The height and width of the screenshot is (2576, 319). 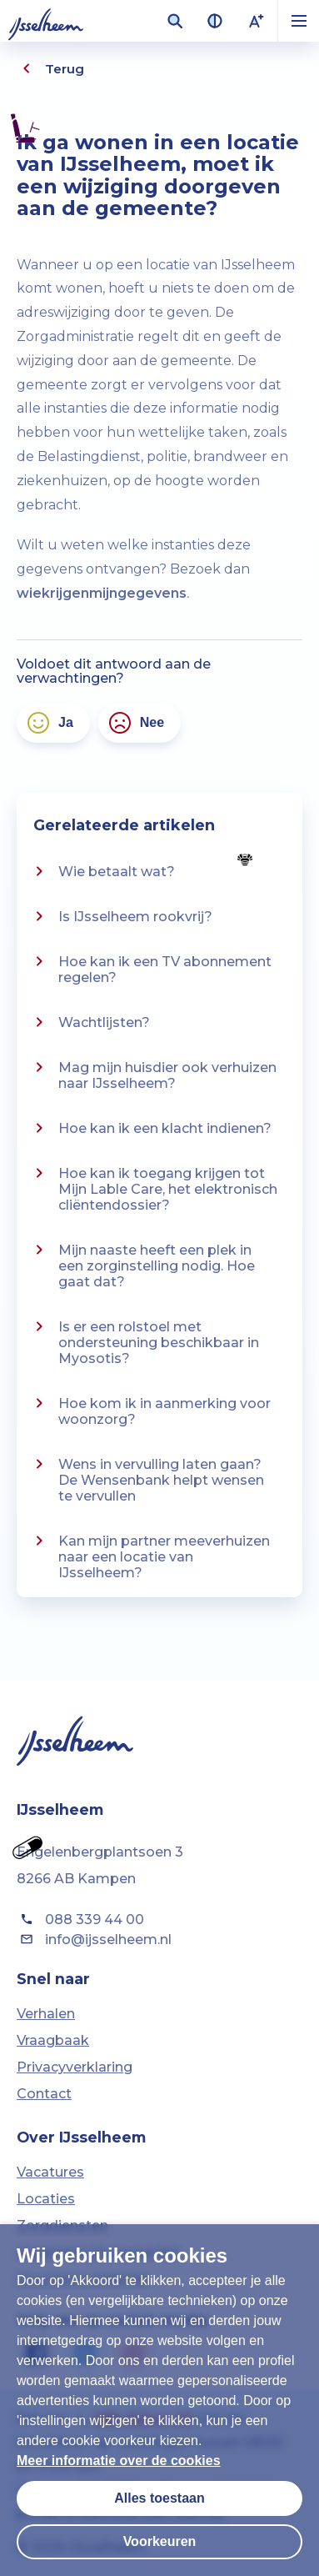 I want to click on adjust vehicle seat position, so click(x=25, y=128).